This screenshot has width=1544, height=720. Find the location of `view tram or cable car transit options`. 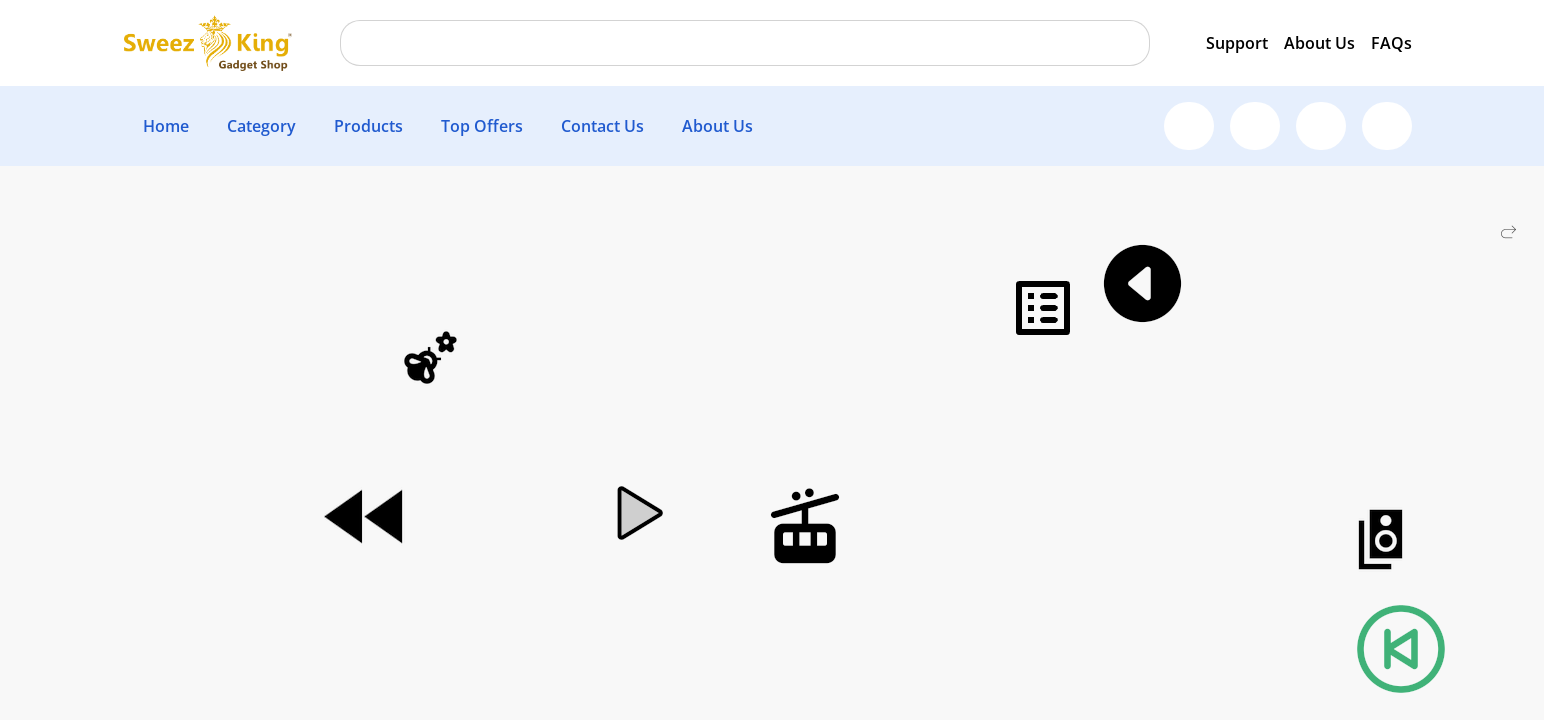

view tram or cable car transit options is located at coordinates (805, 528).